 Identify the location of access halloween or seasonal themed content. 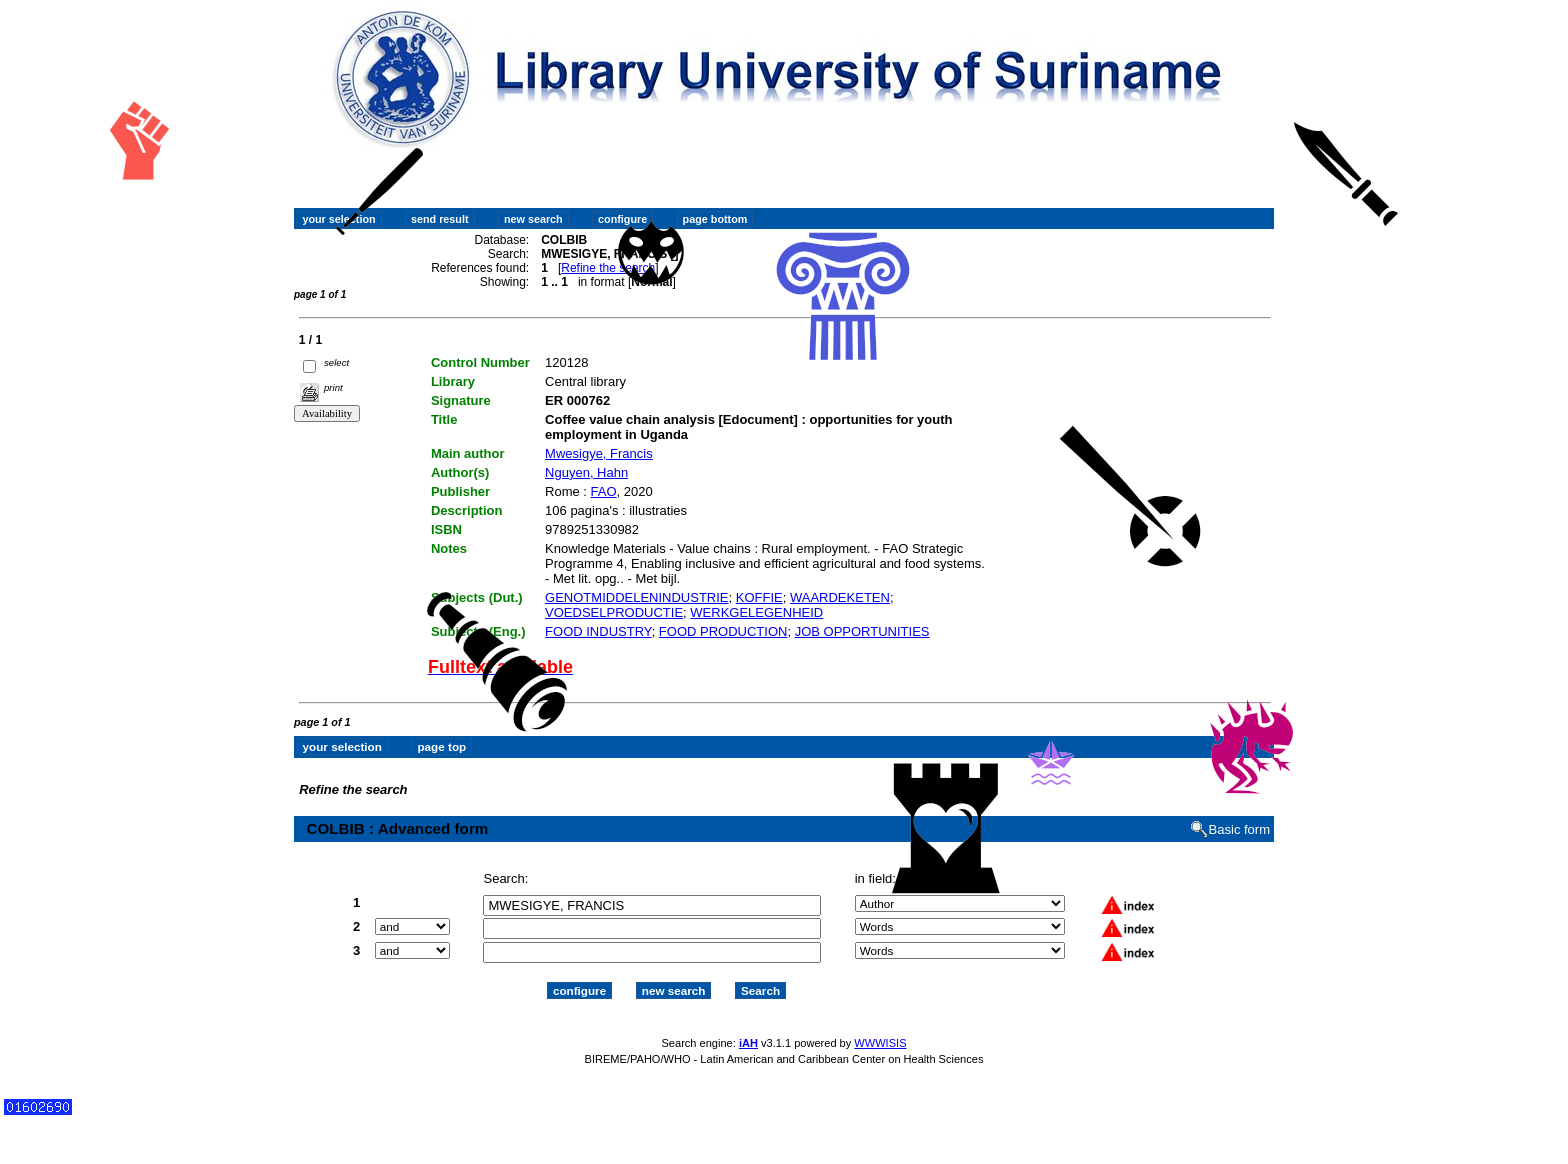
(651, 254).